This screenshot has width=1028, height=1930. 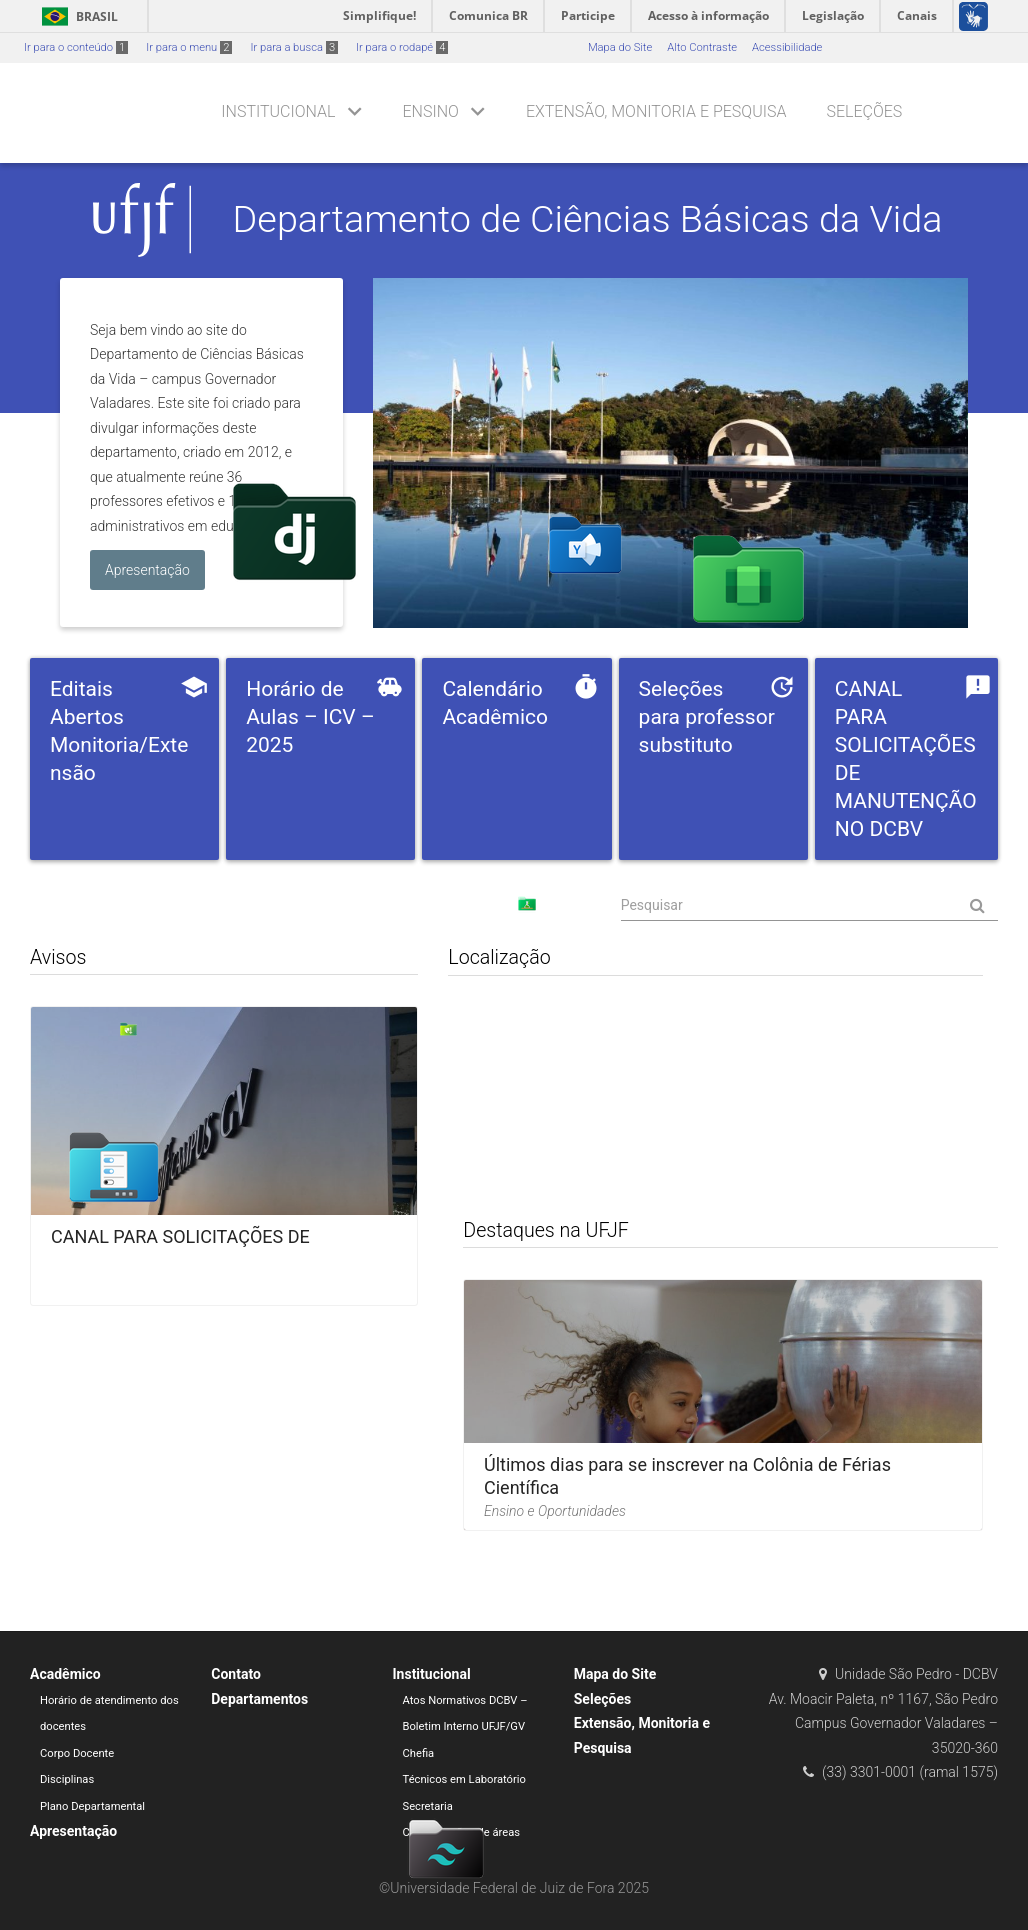 I want to click on open chemistry course materials folder, so click(x=527, y=904).